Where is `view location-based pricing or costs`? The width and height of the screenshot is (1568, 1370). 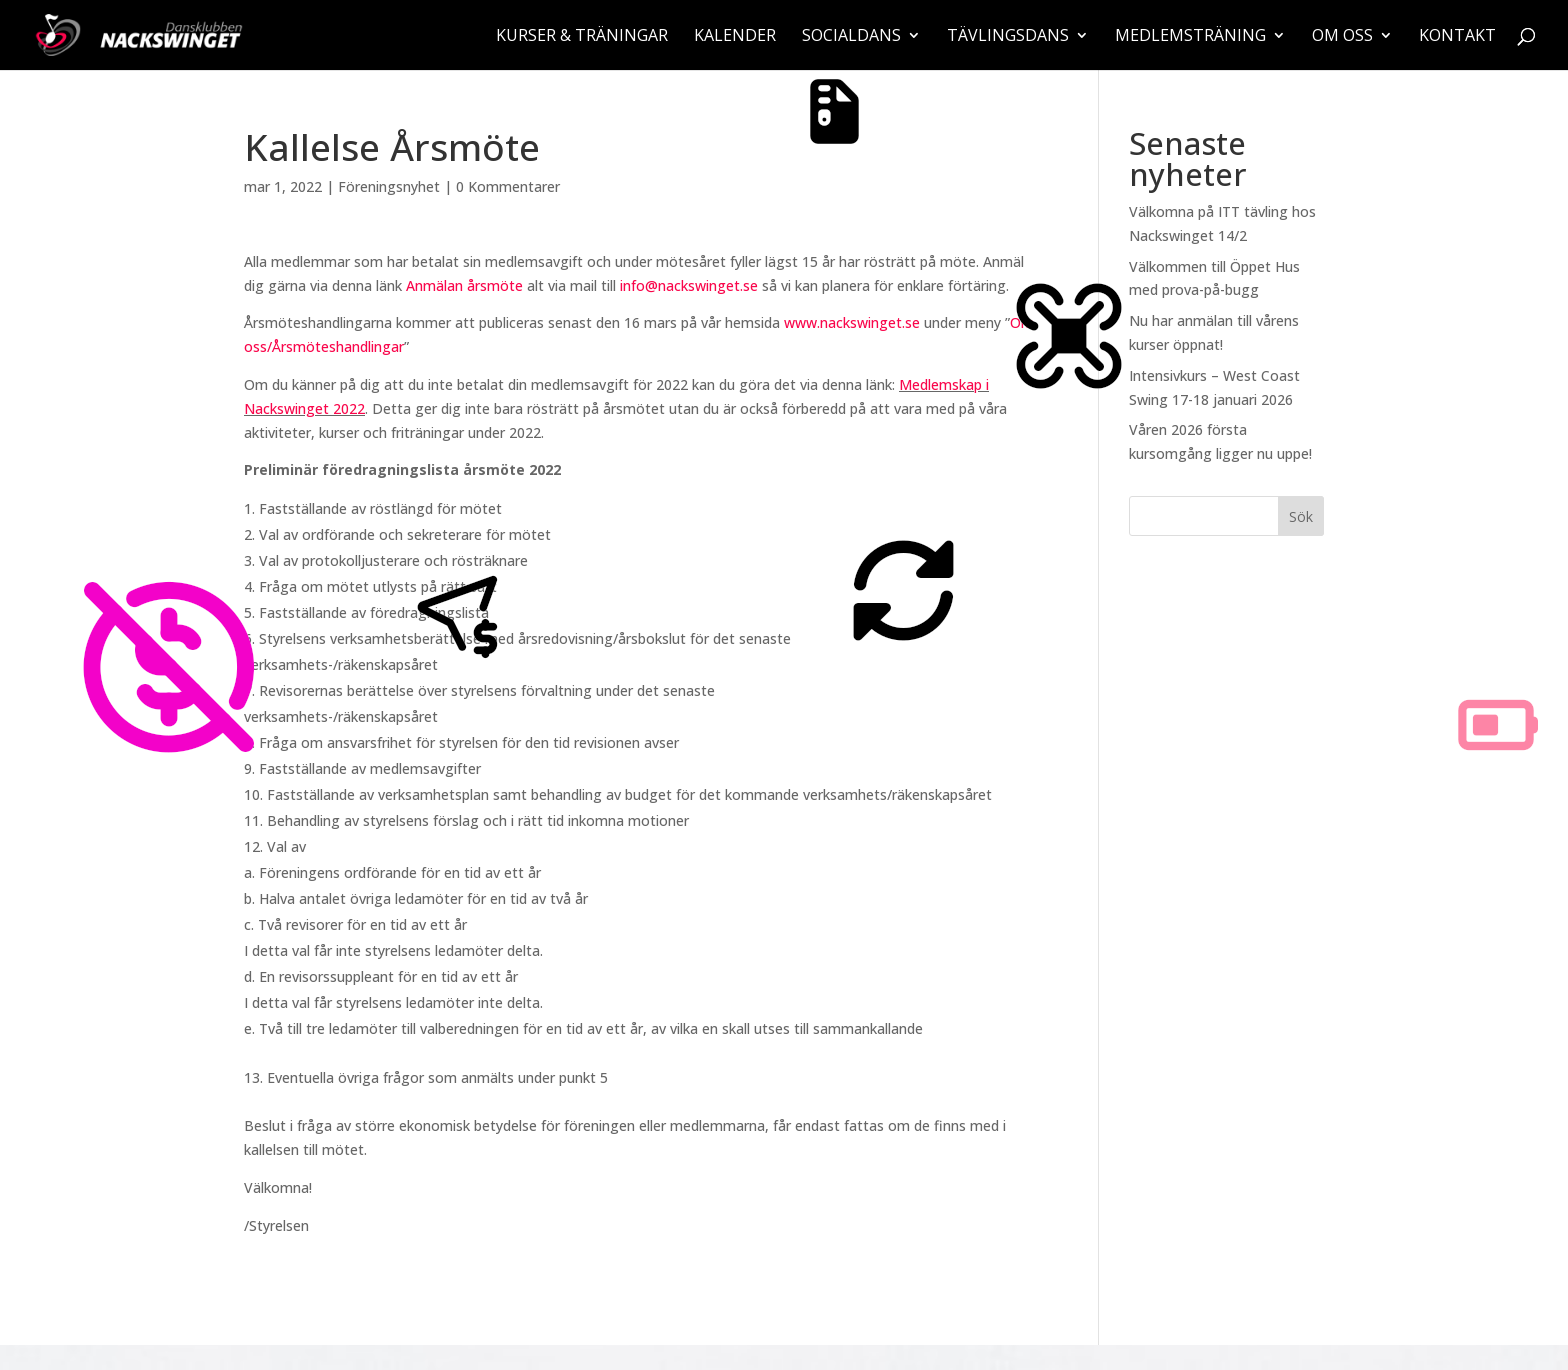
view location-based pricing or costs is located at coordinates (458, 615).